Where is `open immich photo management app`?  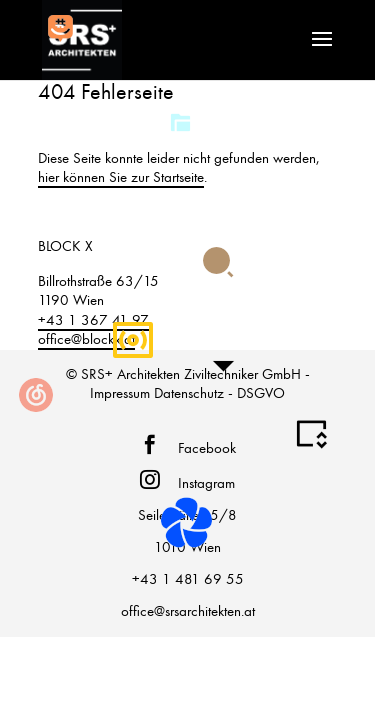
open immich photo management app is located at coordinates (186, 522).